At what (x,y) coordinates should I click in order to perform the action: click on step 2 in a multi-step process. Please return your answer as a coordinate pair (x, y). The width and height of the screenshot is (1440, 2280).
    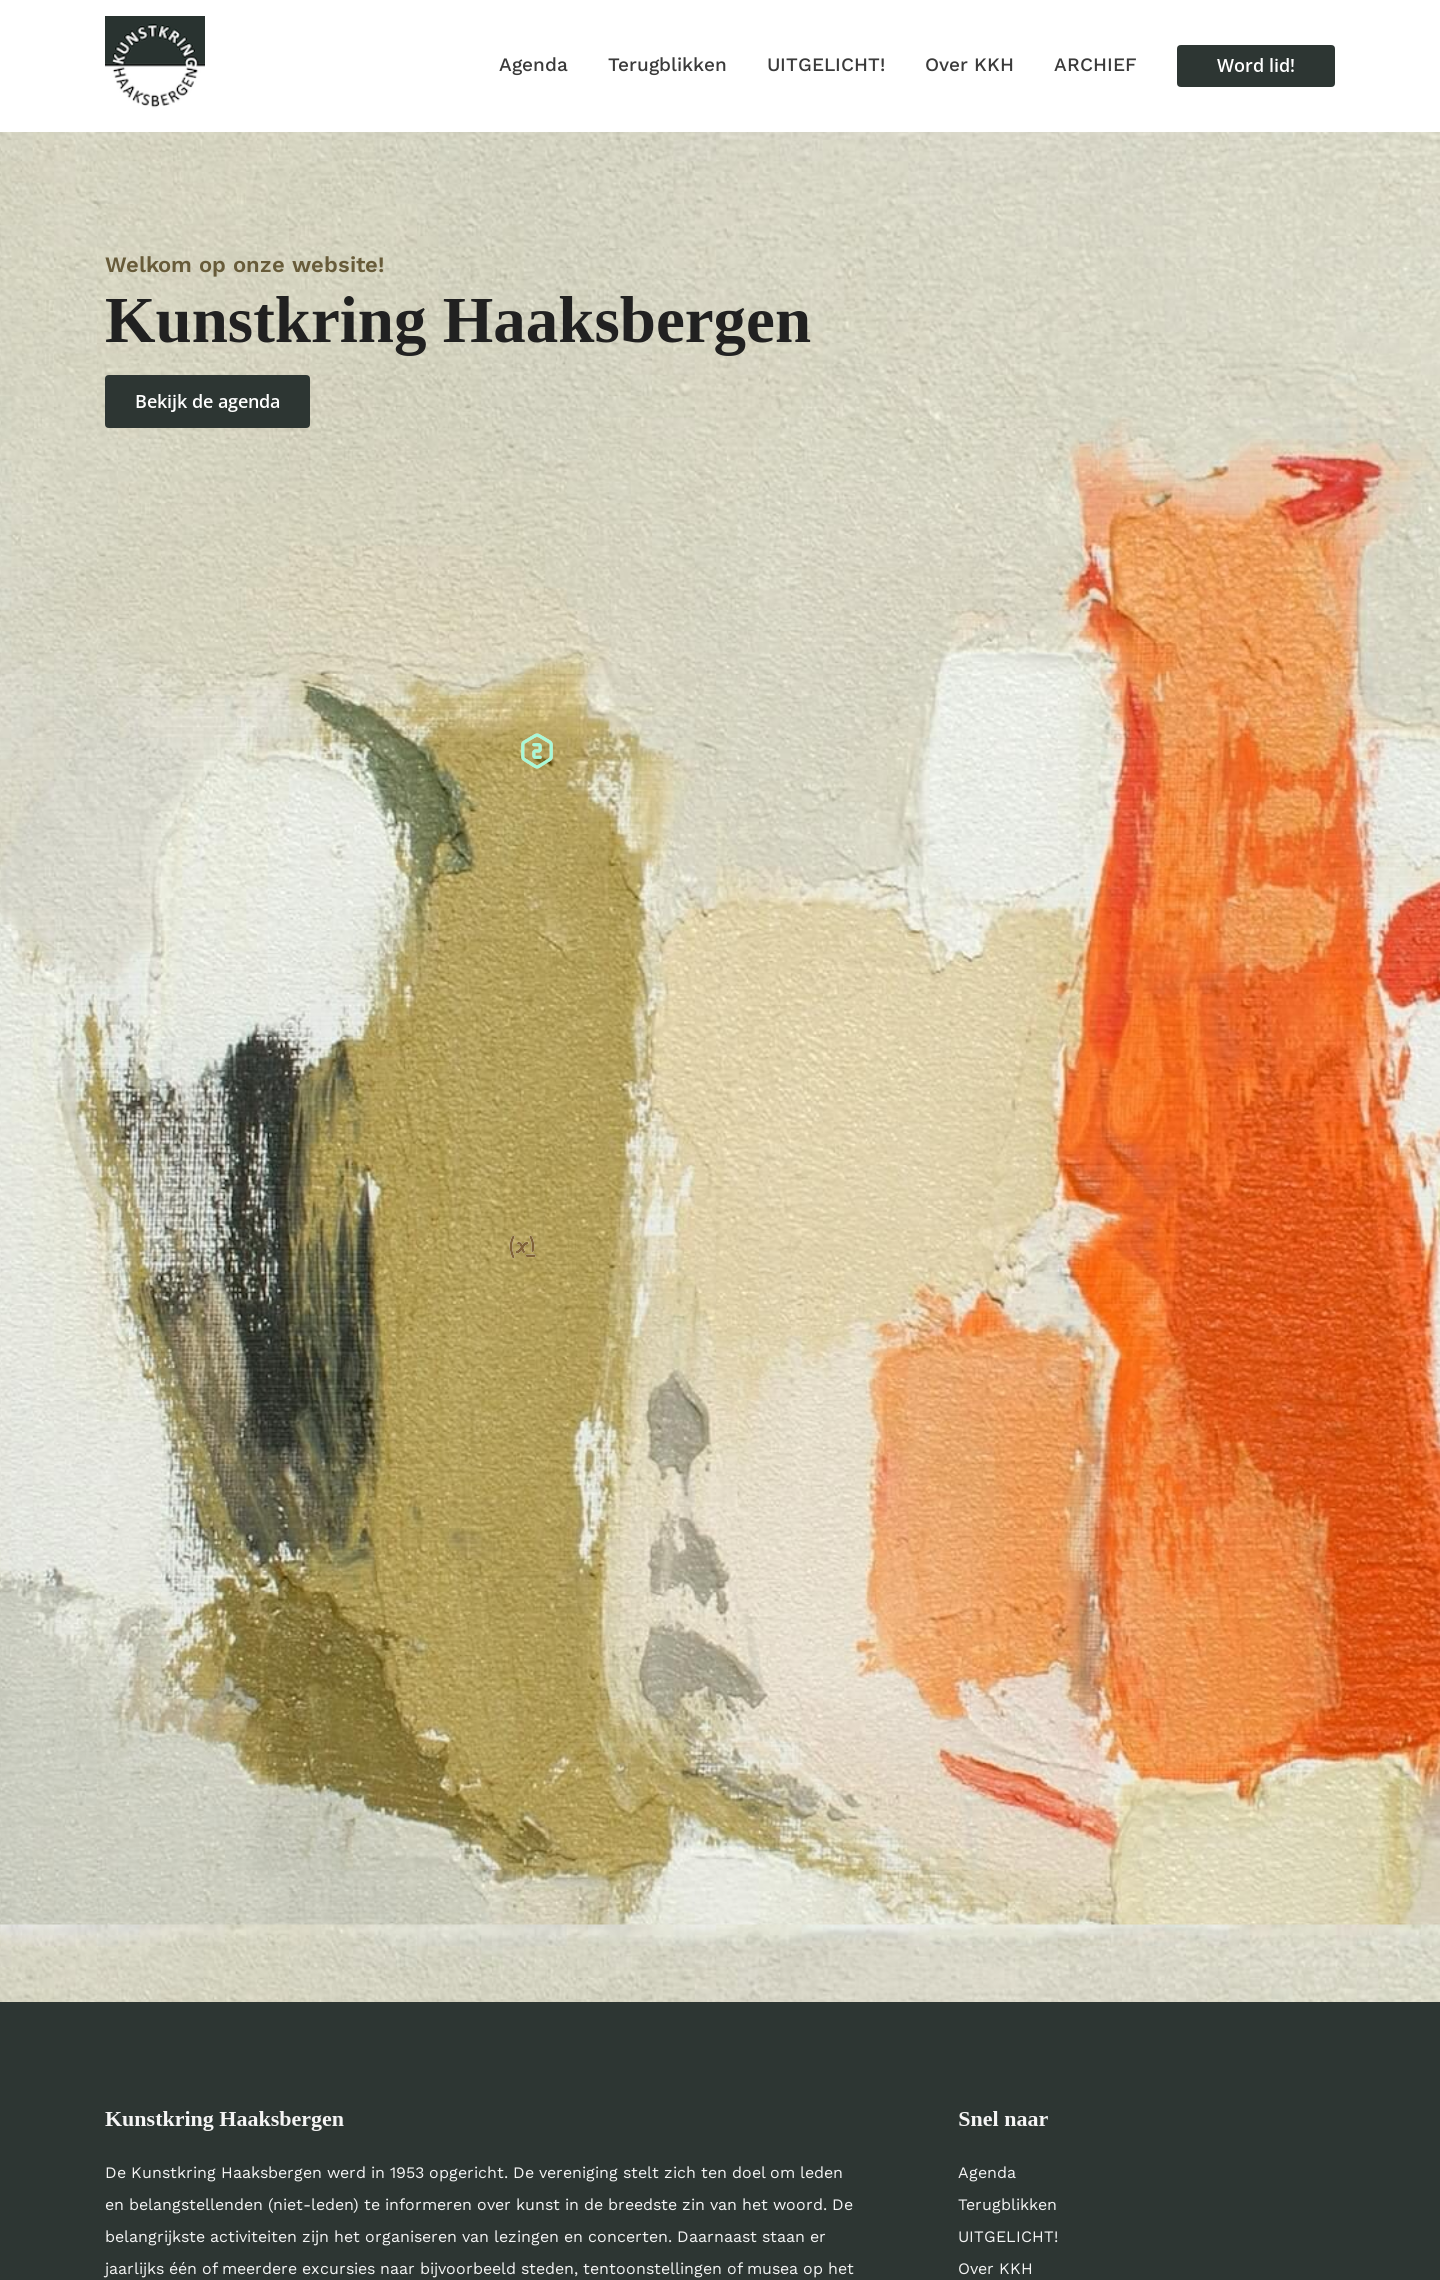
    Looking at the image, I should click on (537, 751).